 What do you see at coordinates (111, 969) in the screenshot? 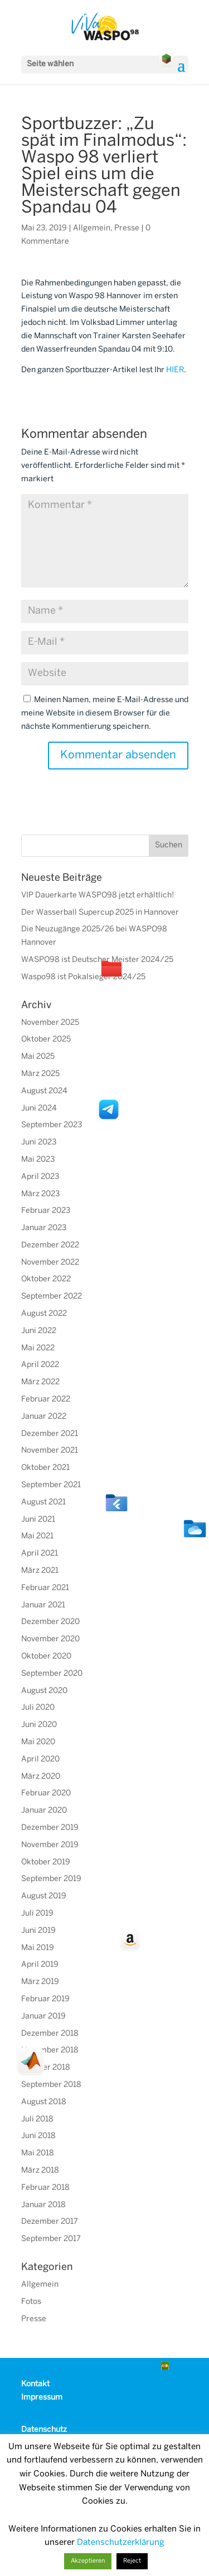
I see `open folder containing files` at bounding box center [111, 969].